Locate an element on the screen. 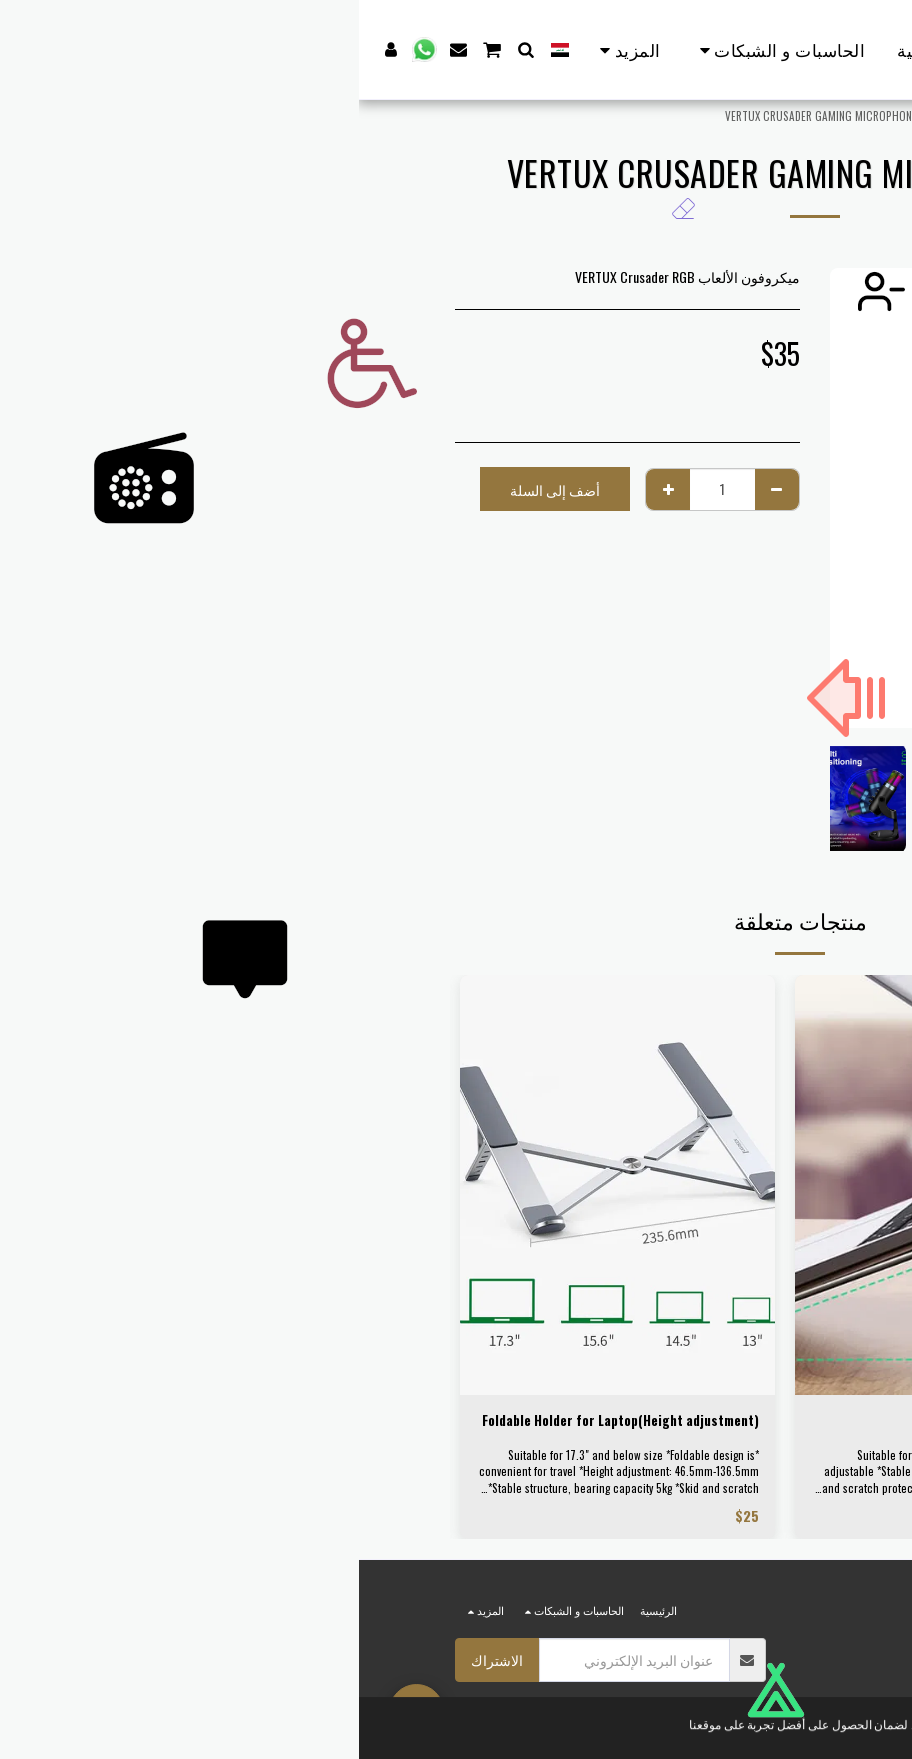 The height and width of the screenshot is (1759, 912). erase or delete content is located at coordinates (683, 208).